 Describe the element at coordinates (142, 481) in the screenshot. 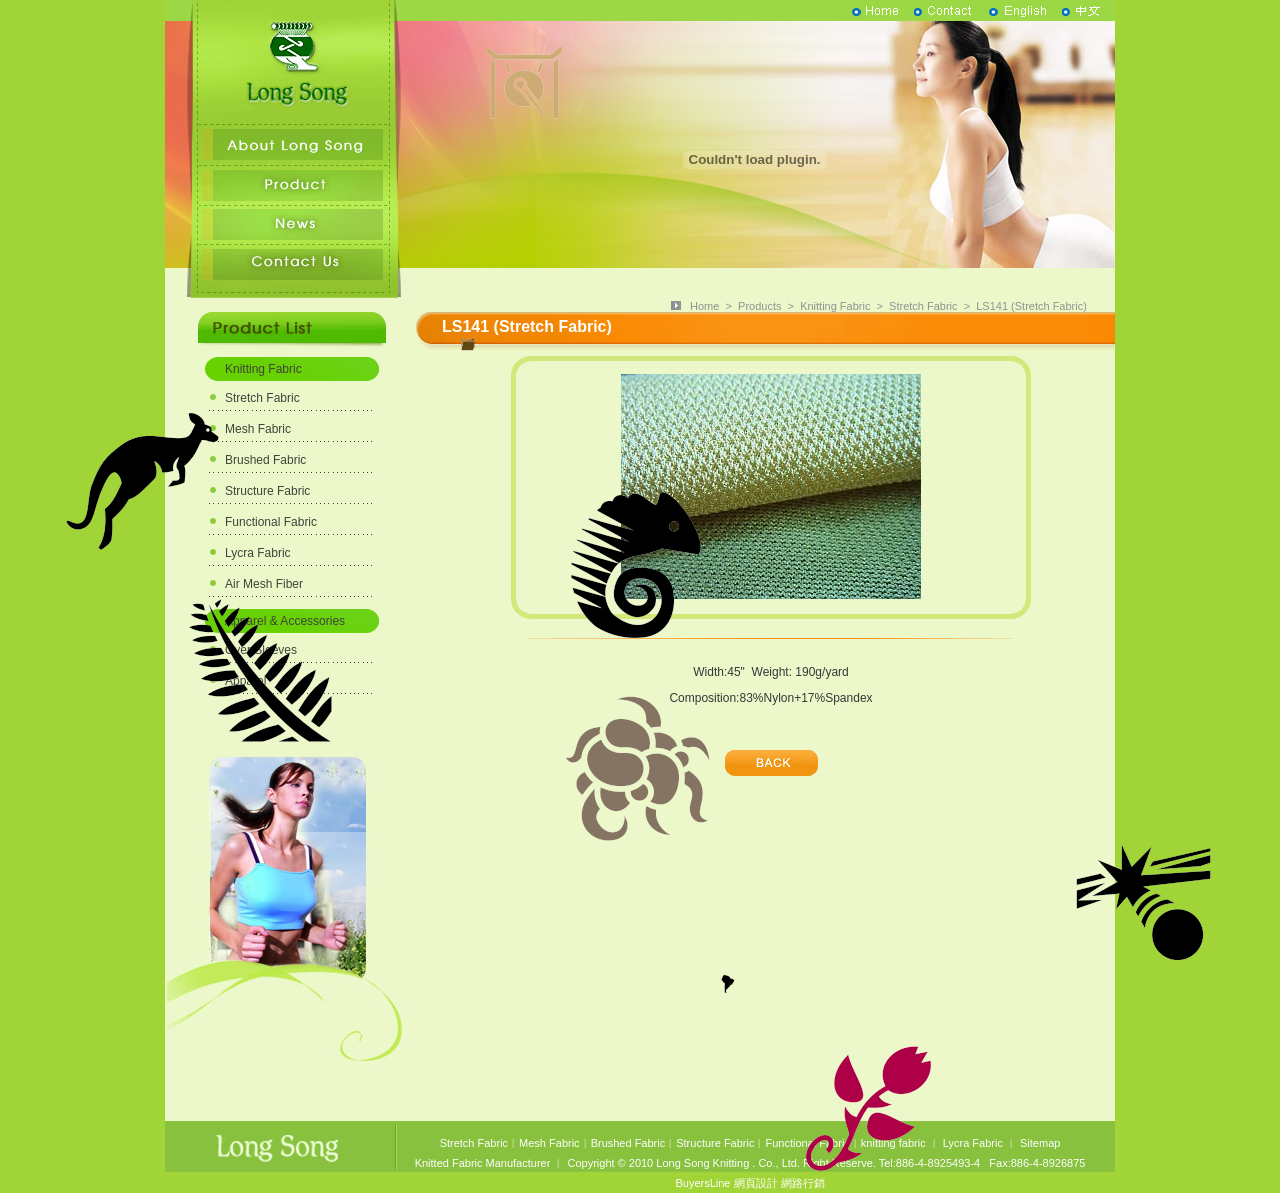

I see `indicates australian content or region` at that location.